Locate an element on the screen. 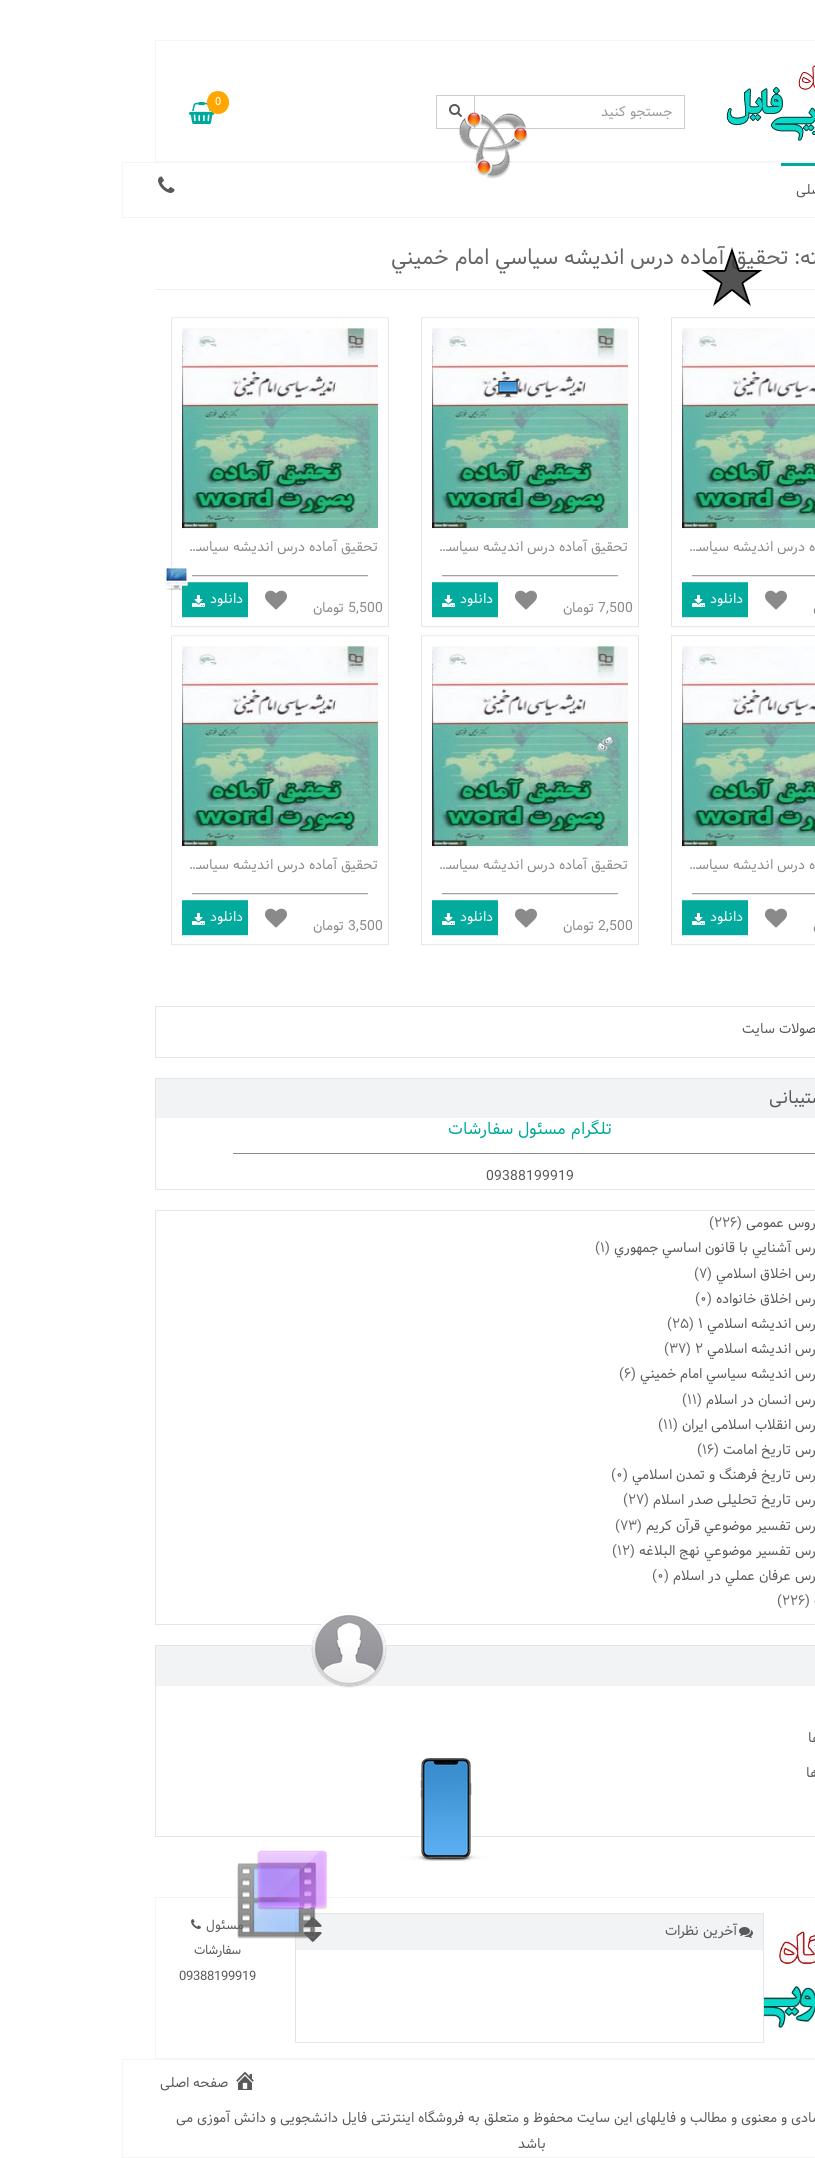  view user accounts is located at coordinates (349, 1649).